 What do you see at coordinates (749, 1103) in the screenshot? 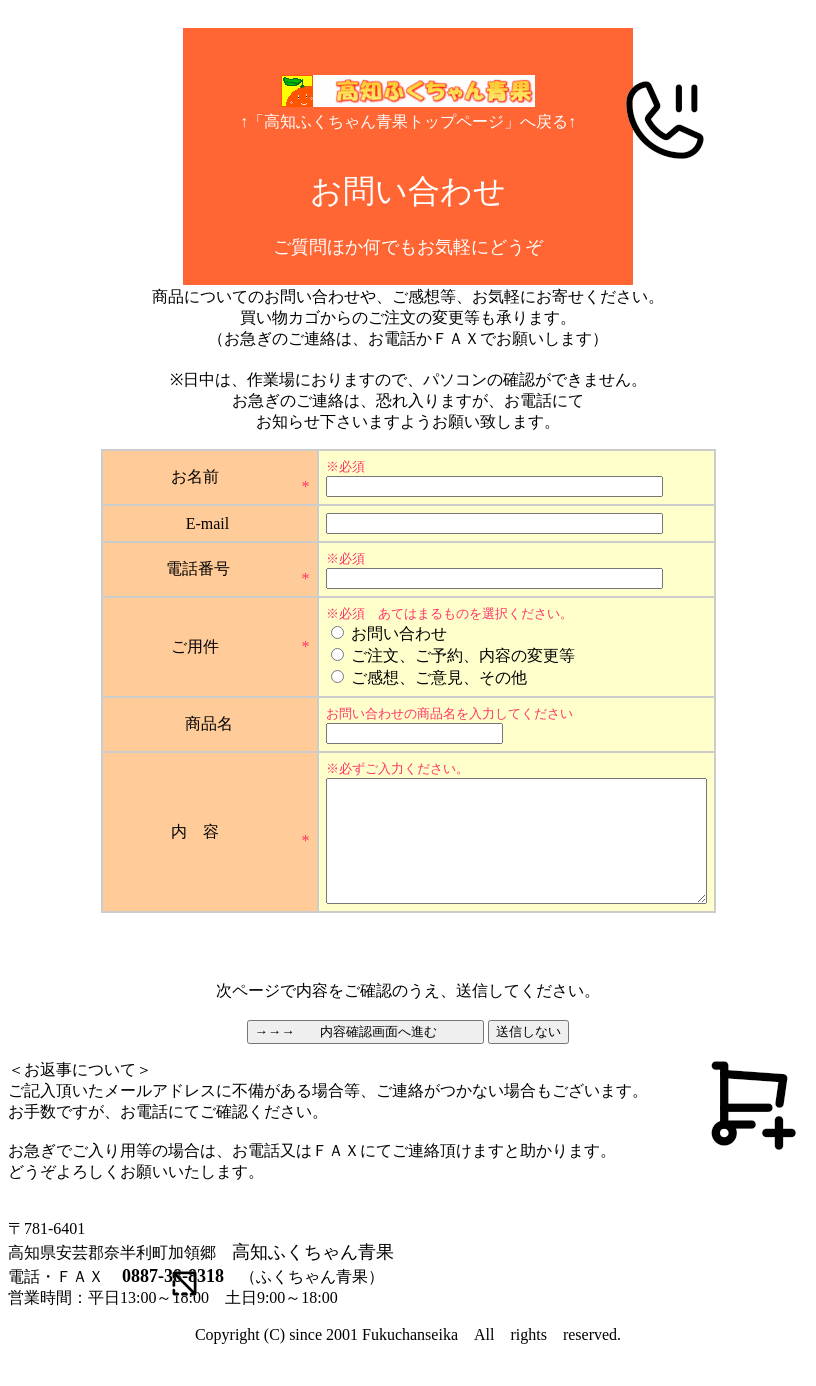
I see `add item to shopping cart` at bounding box center [749, 1103].